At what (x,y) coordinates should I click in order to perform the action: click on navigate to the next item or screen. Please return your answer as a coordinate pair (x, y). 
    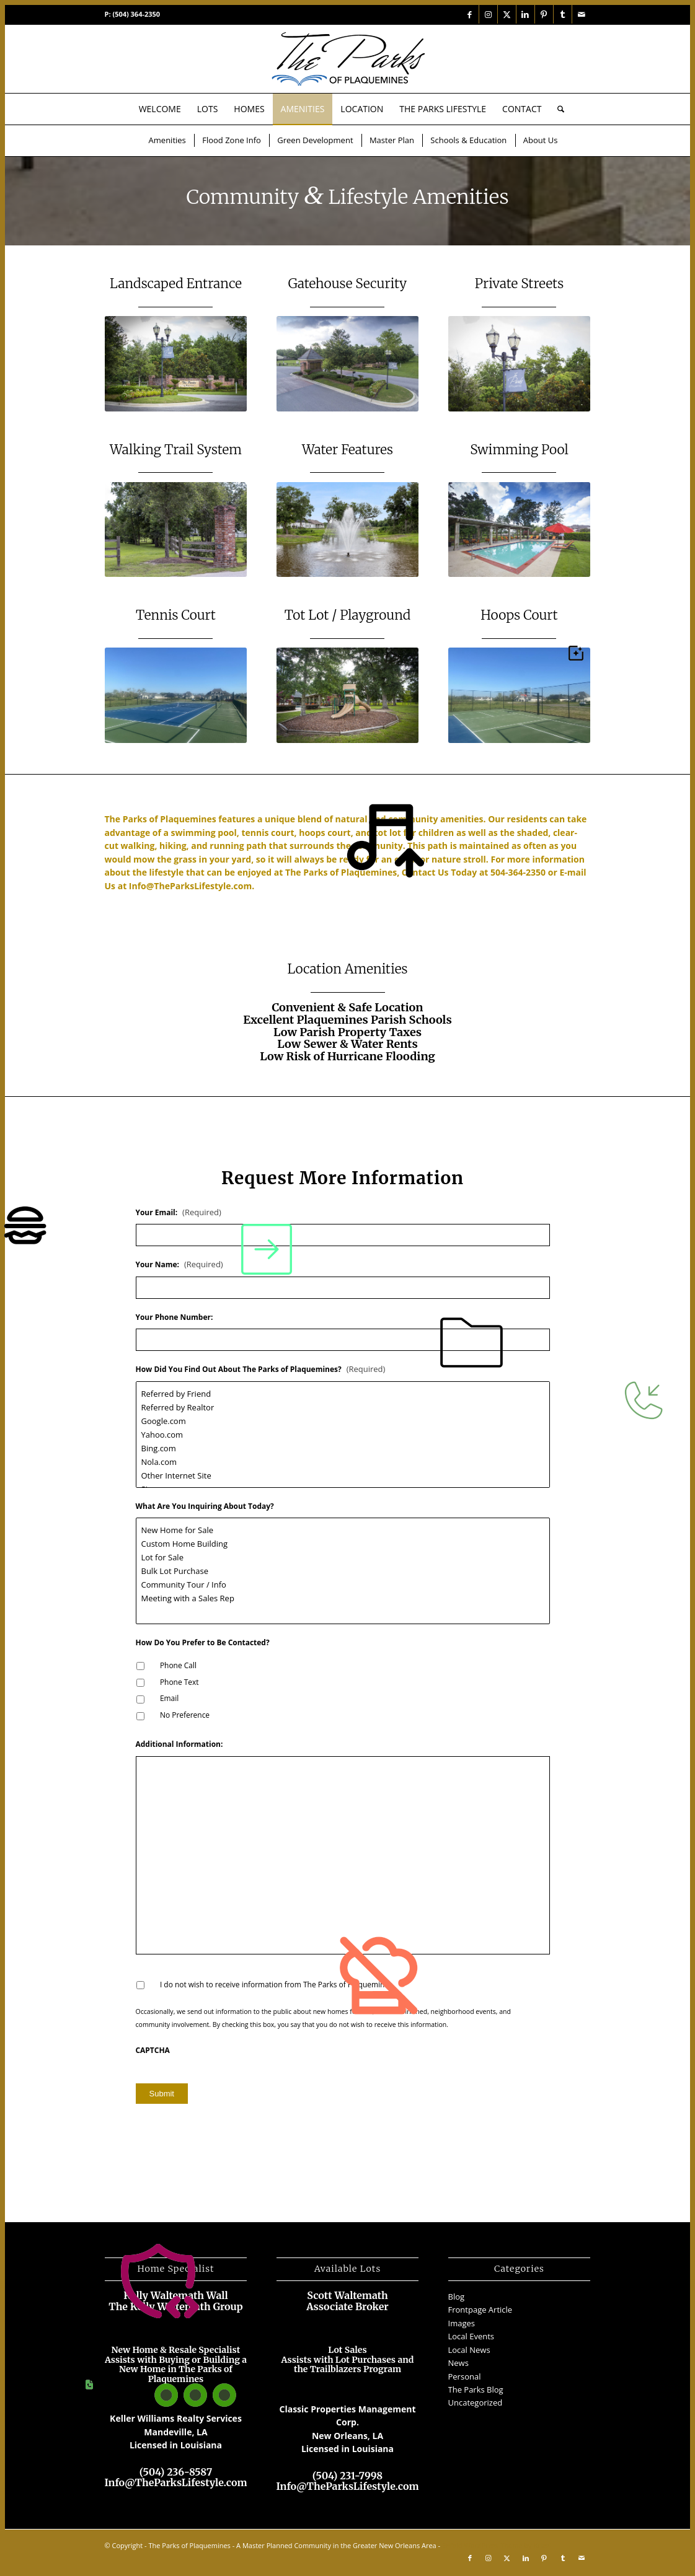
    Looking at the image, I should click on (267, 1249).